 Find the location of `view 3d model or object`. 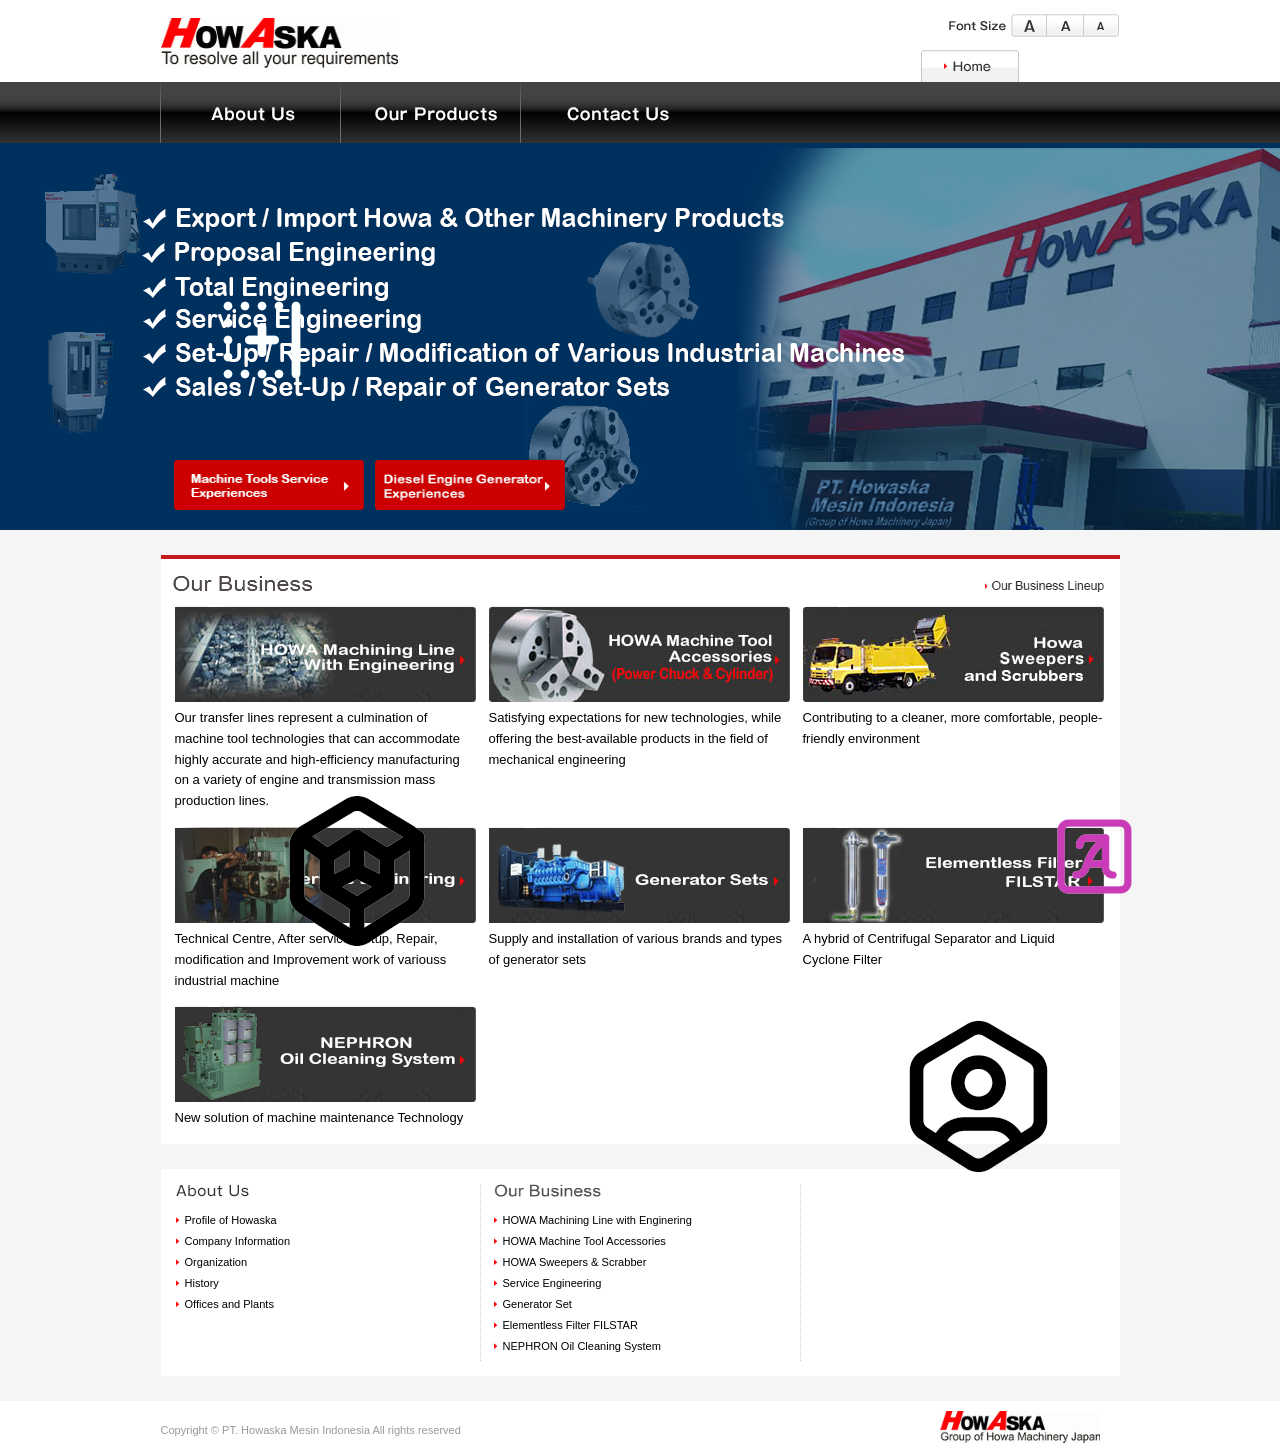

view 3d model or object is located at coordinates (357, 871).